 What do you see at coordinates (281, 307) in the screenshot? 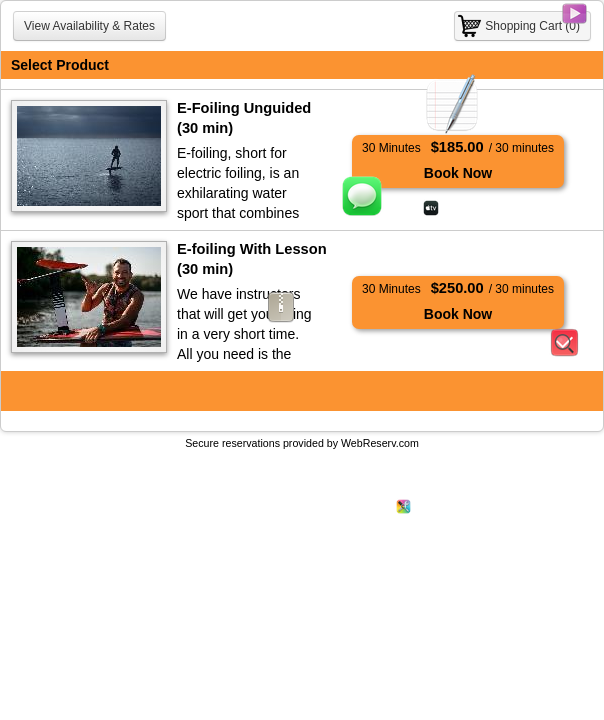
I see `open engrampa archive manager` at bounding box center [281, 307].